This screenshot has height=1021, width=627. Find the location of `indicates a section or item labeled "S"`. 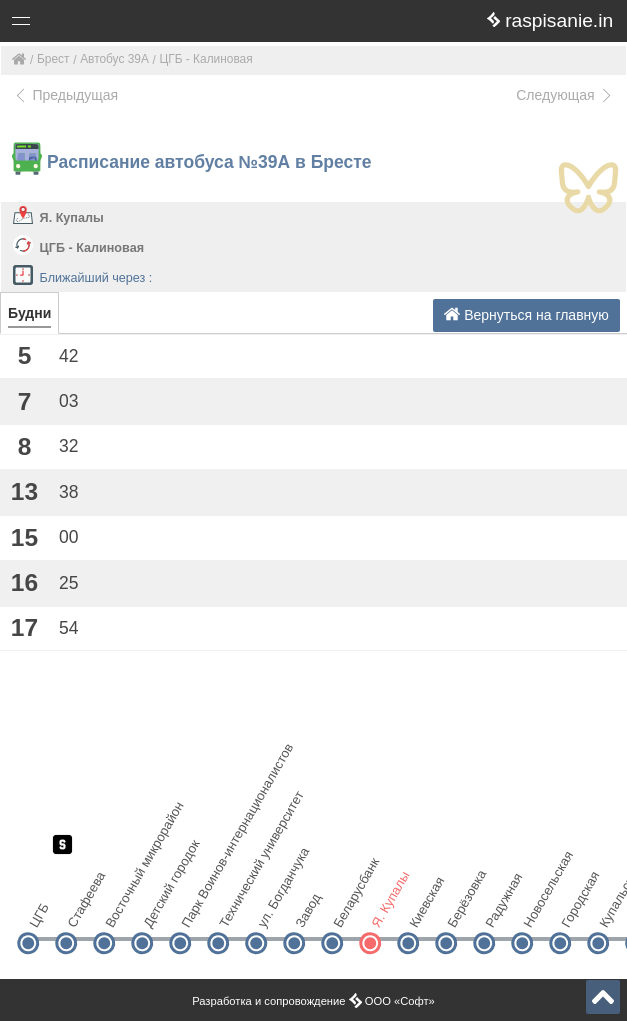

indicates a section or item labeled "S" is located at coordinates (62, 844).